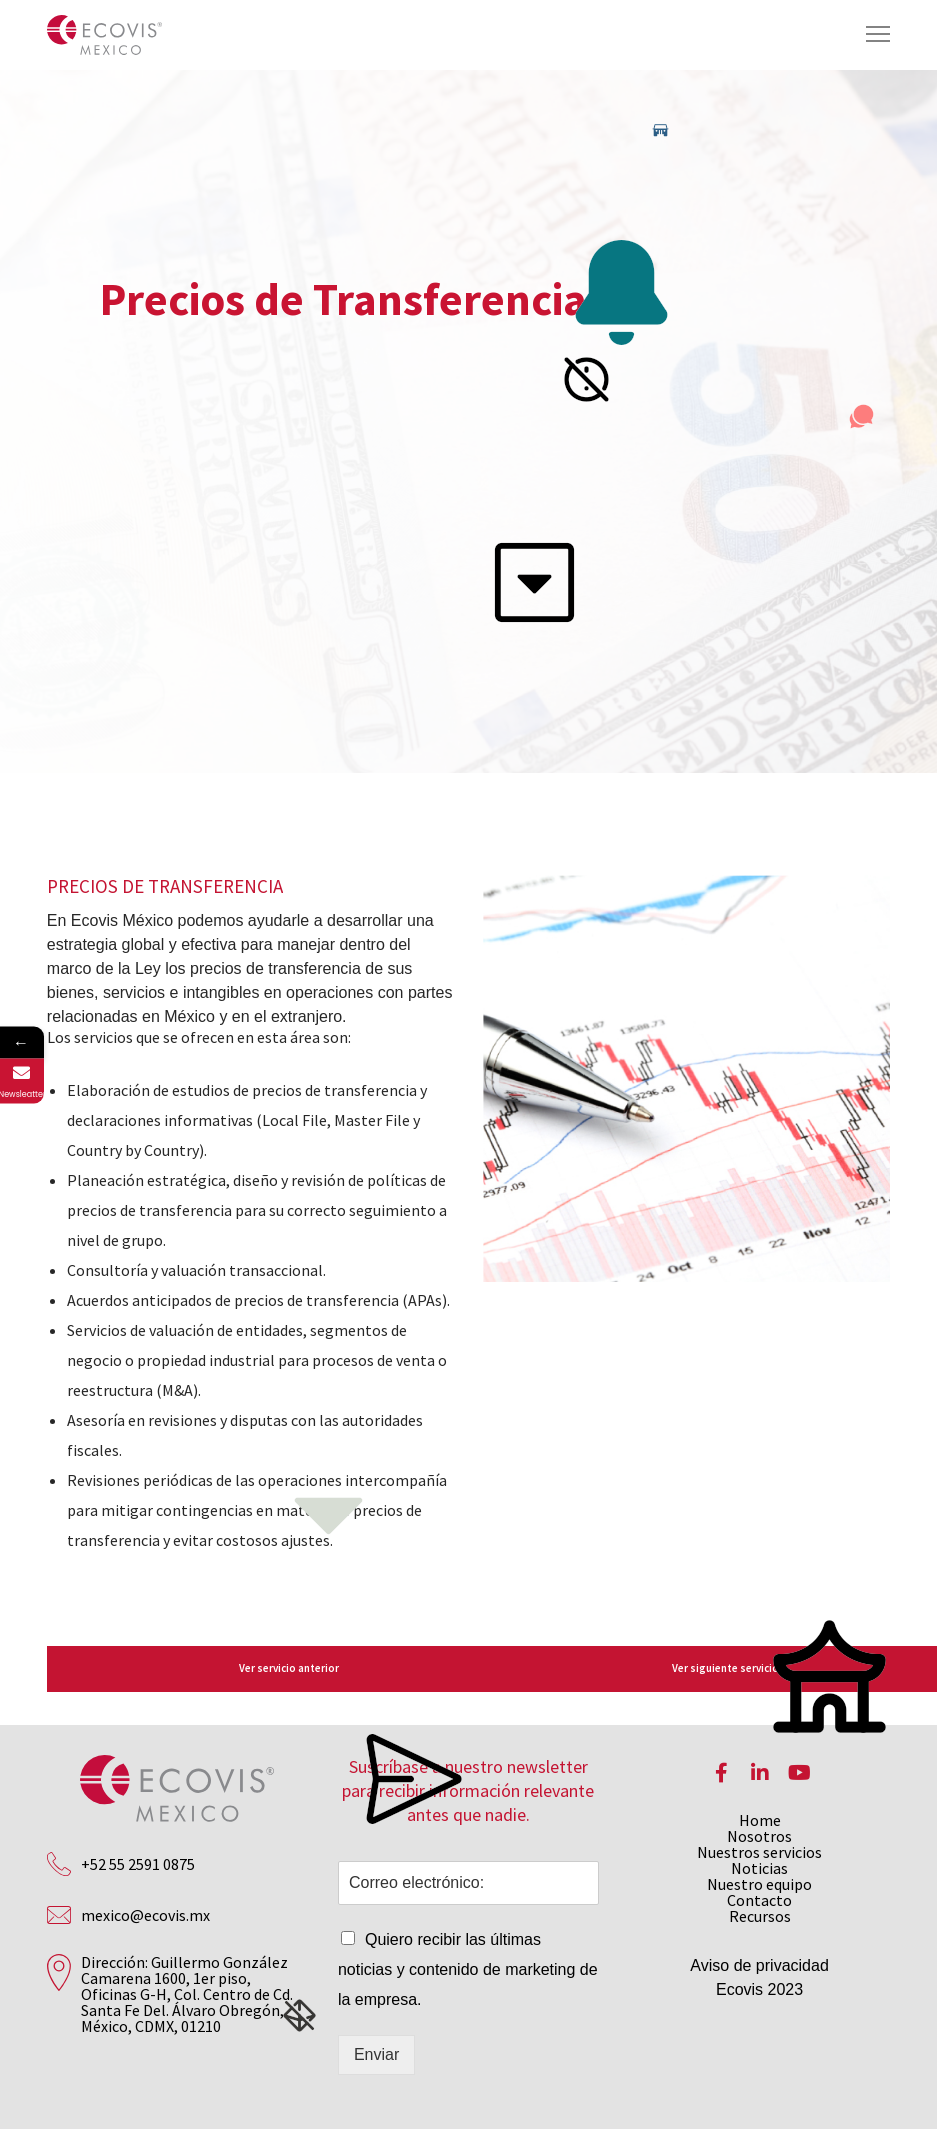  What do you see at coordinates (861, 416) in the screenshot?
I see `open messaging or chat` at bounding box center [861, 416].